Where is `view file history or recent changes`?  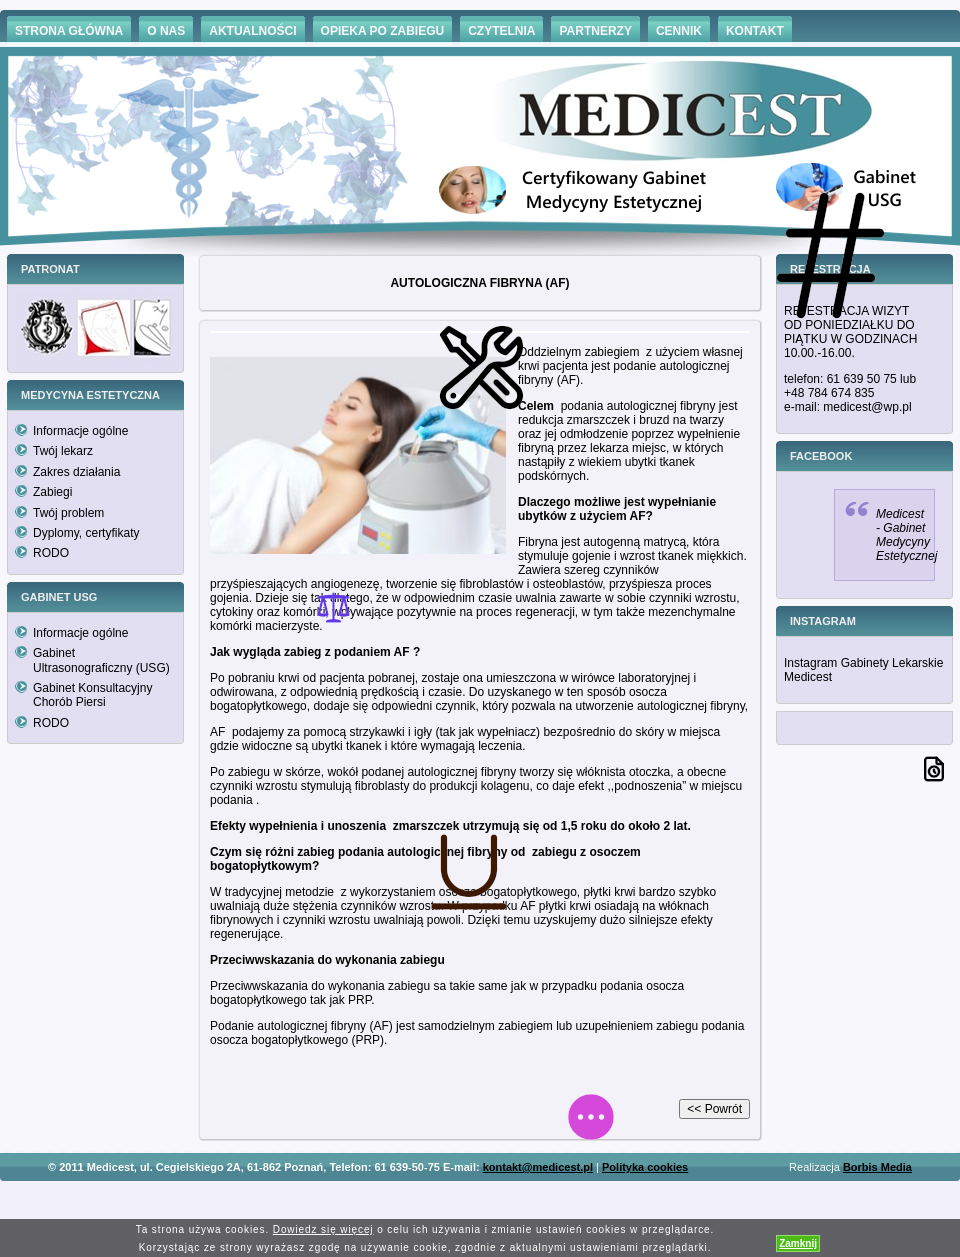
view file history or recent changes is located at coordinates (934, 769).